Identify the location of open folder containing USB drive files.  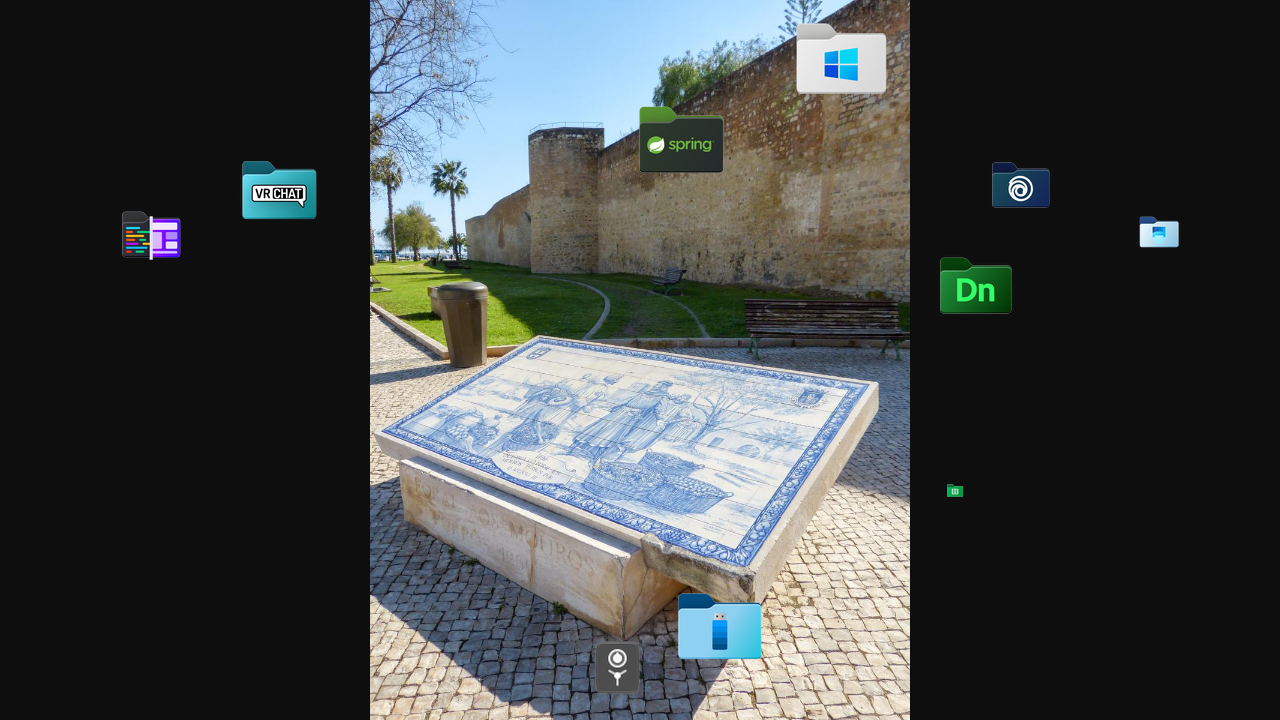
(719, 628).